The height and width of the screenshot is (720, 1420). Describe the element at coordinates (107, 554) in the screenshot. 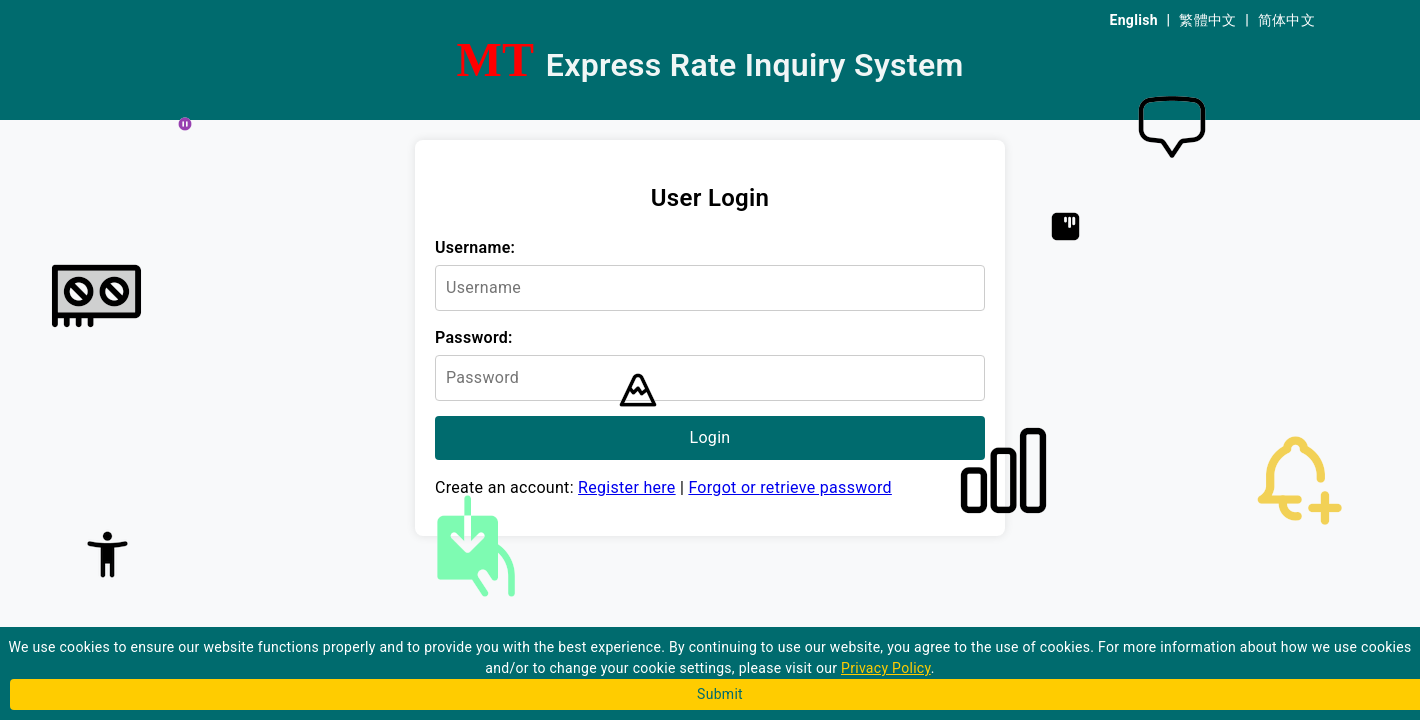

I see `access accessibility settings` at that location.